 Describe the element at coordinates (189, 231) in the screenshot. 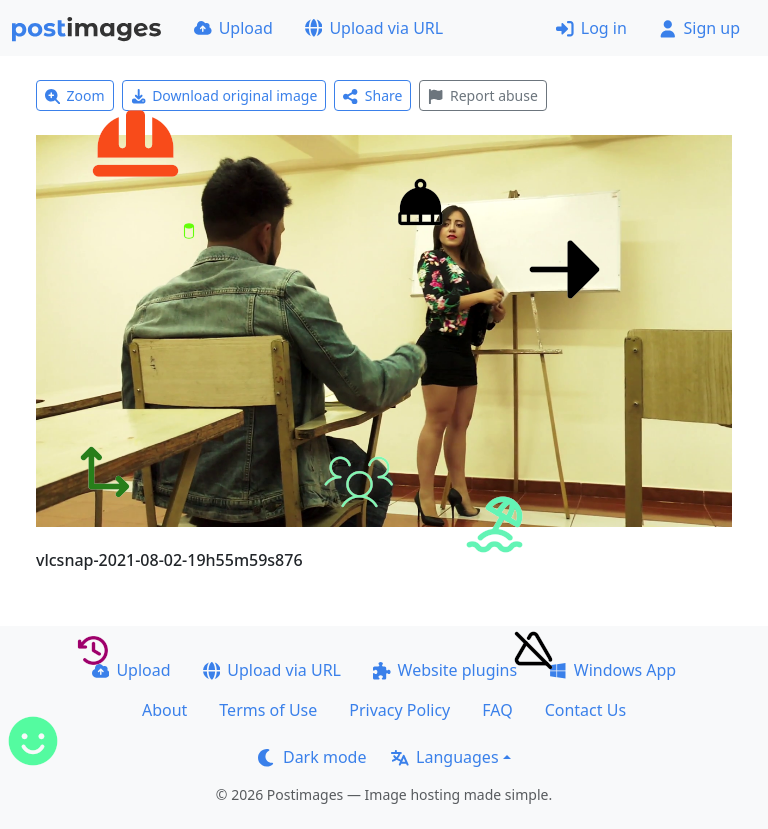

I see `represents a database or data storage` at that location.